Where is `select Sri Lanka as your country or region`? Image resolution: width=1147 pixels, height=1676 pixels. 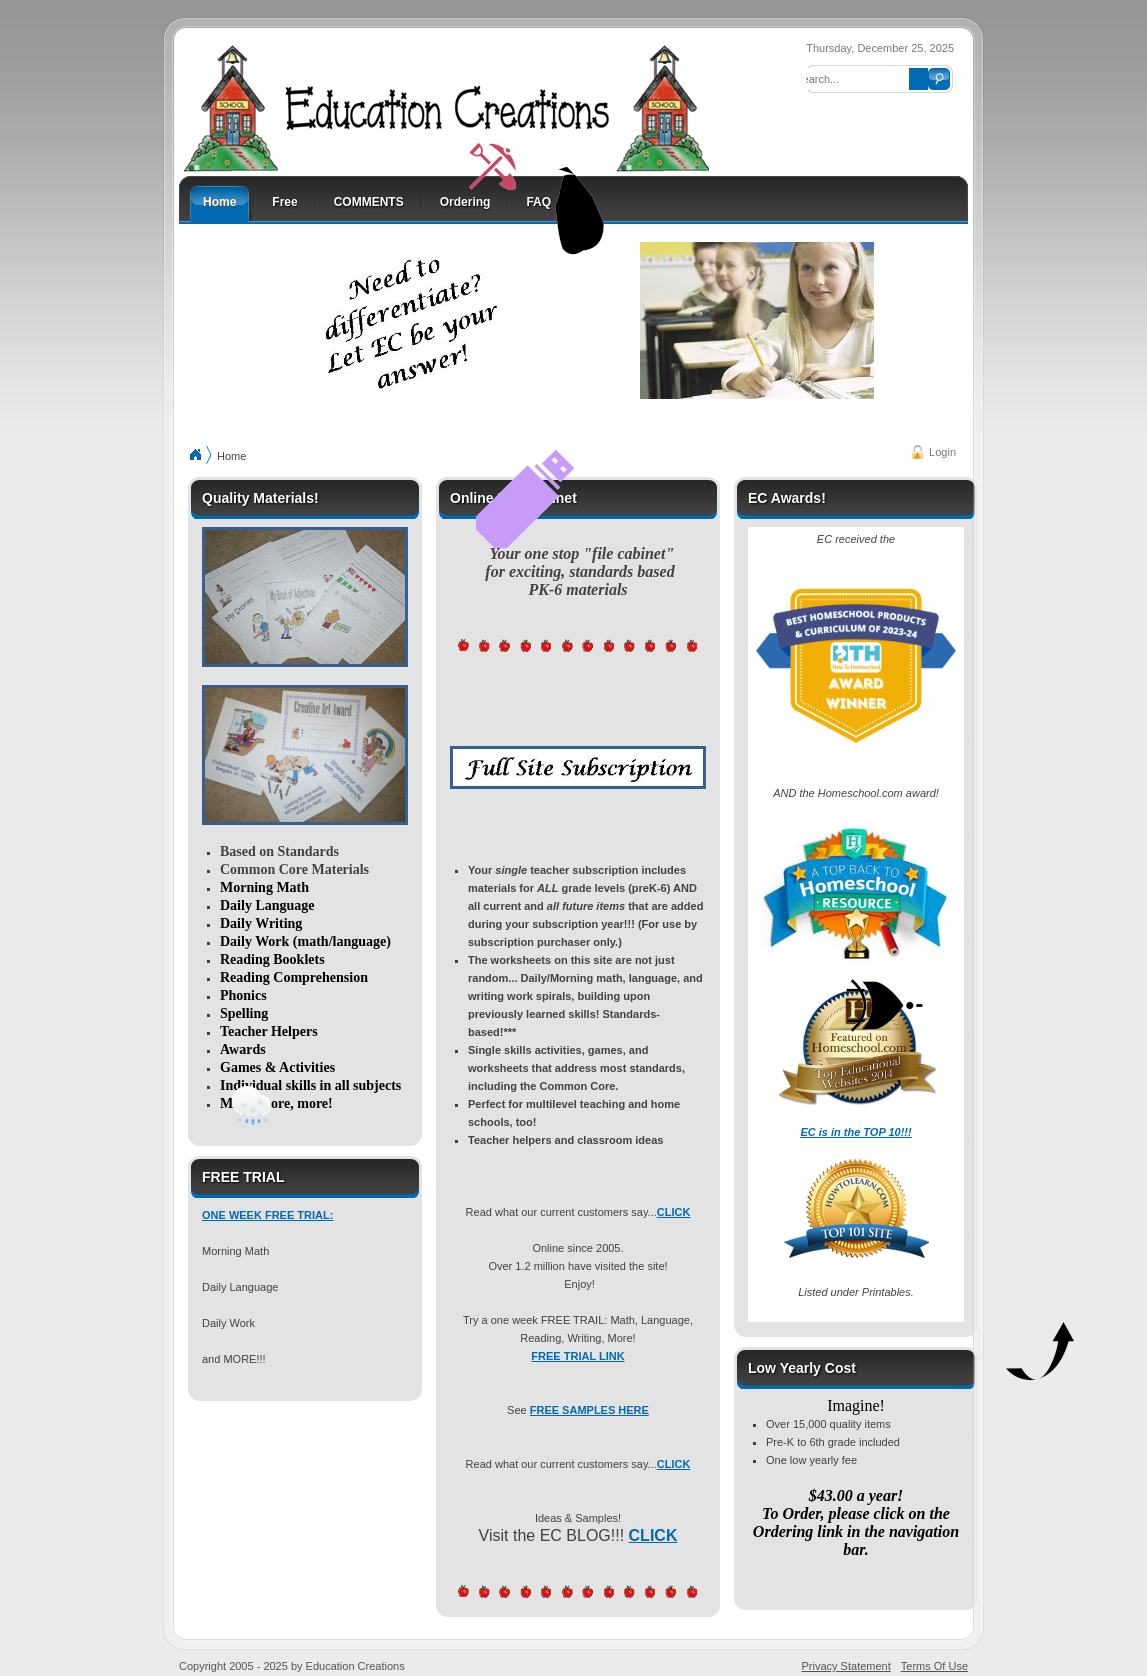 select Sri Lanka as your country or region is located at coordinates (579, 210).